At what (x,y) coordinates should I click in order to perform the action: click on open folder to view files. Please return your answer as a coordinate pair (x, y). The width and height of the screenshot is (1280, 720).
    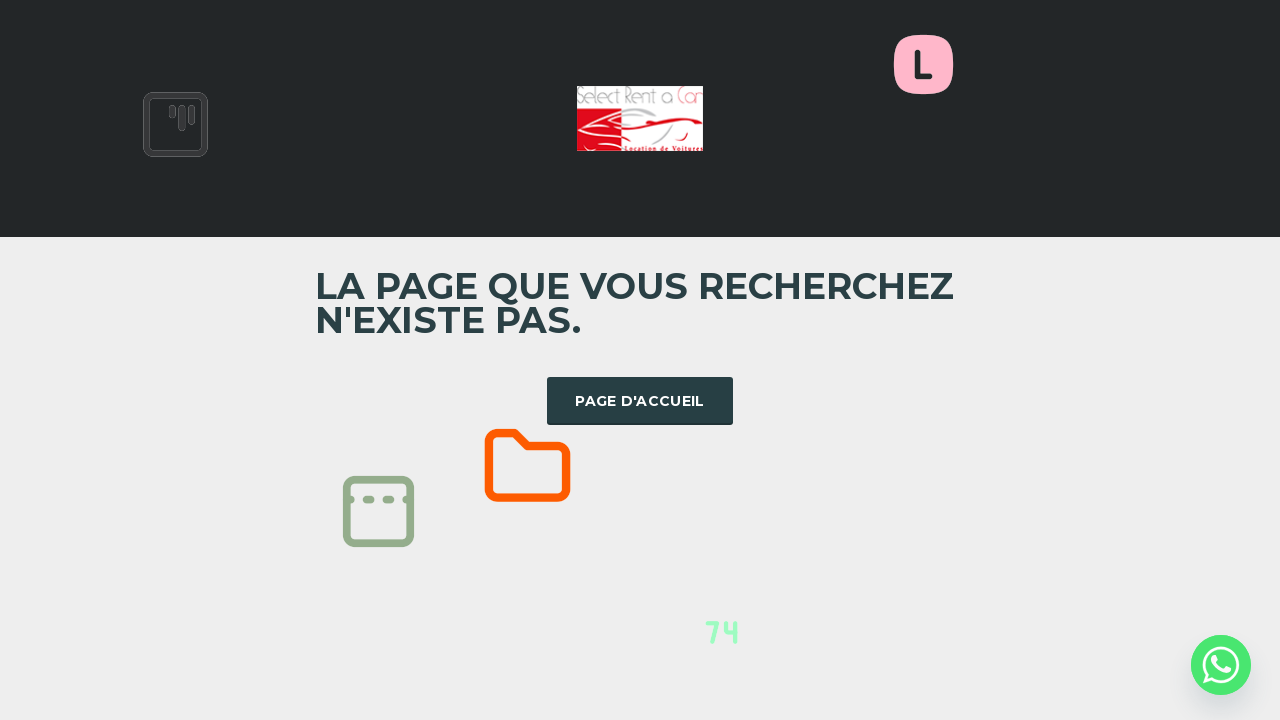
    Looking at the image, I should click on (527, 467).